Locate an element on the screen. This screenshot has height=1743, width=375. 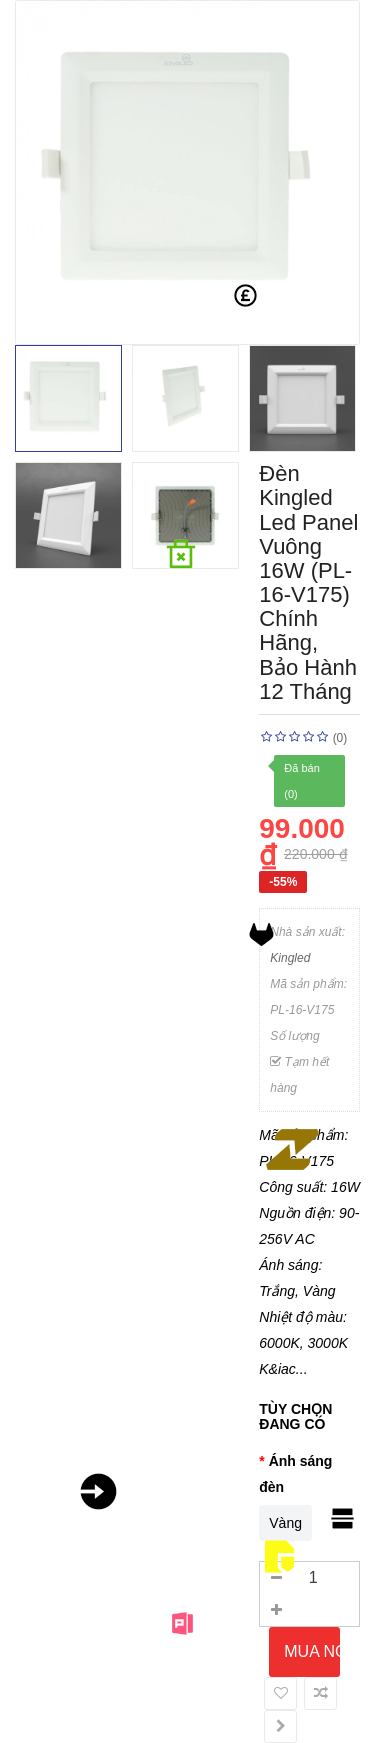
log in to your account is located at coordinates (98, 1491).